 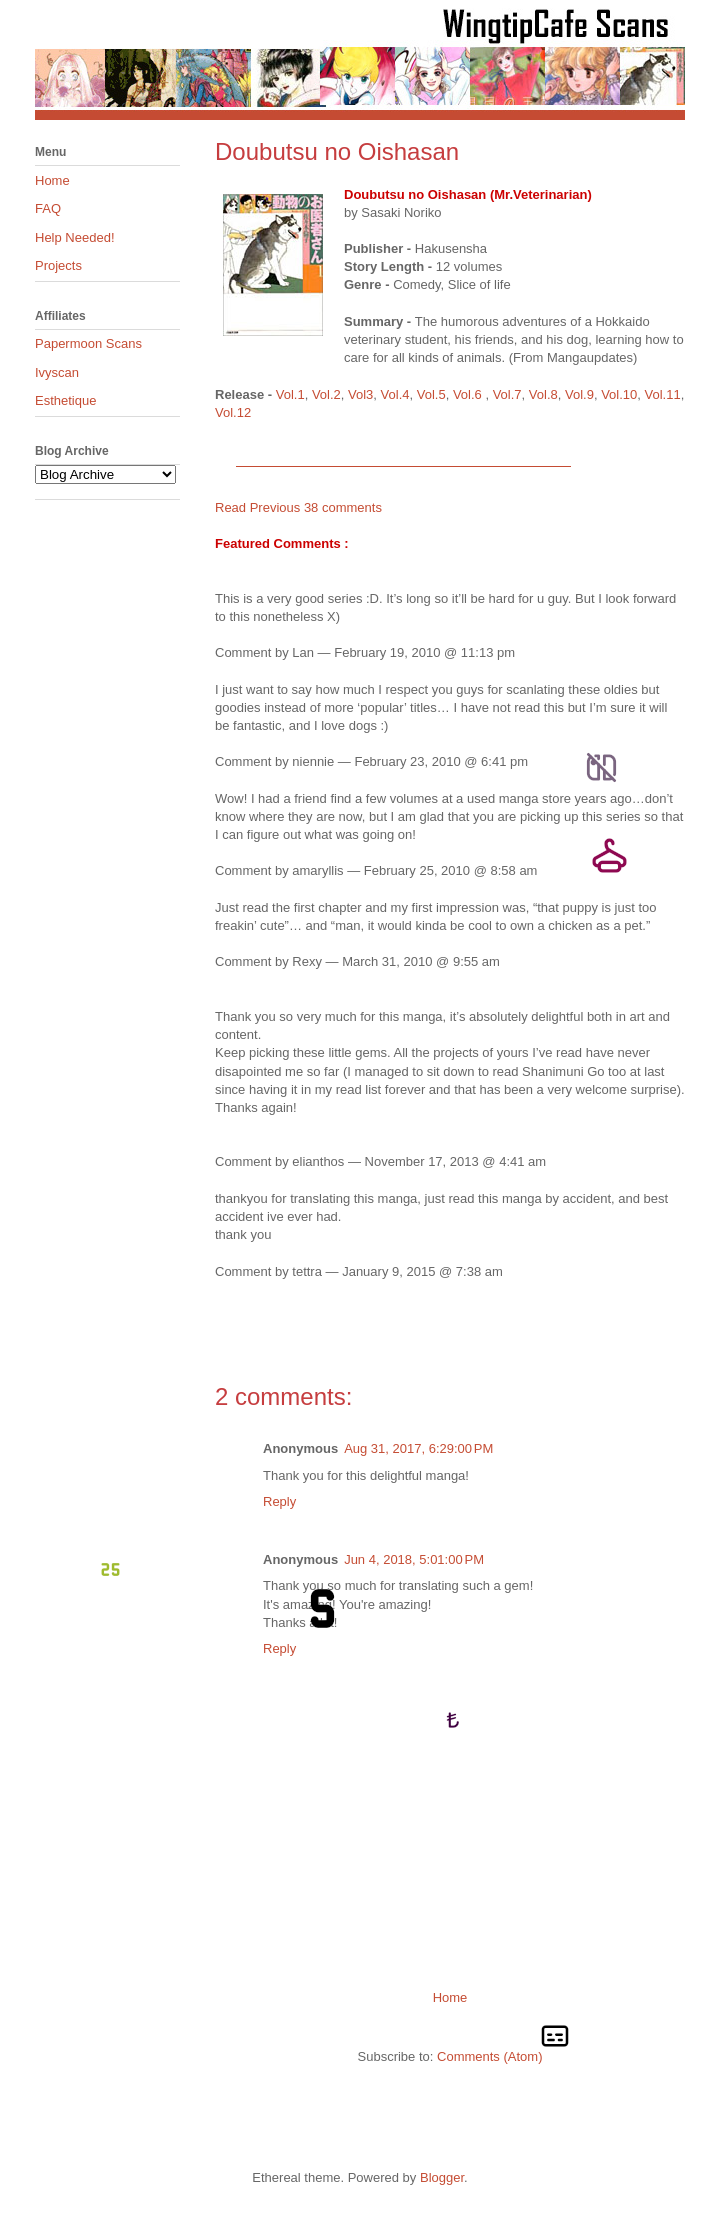 I want to click on nintendo switch controller disconnected, so click(x=601, y=767).